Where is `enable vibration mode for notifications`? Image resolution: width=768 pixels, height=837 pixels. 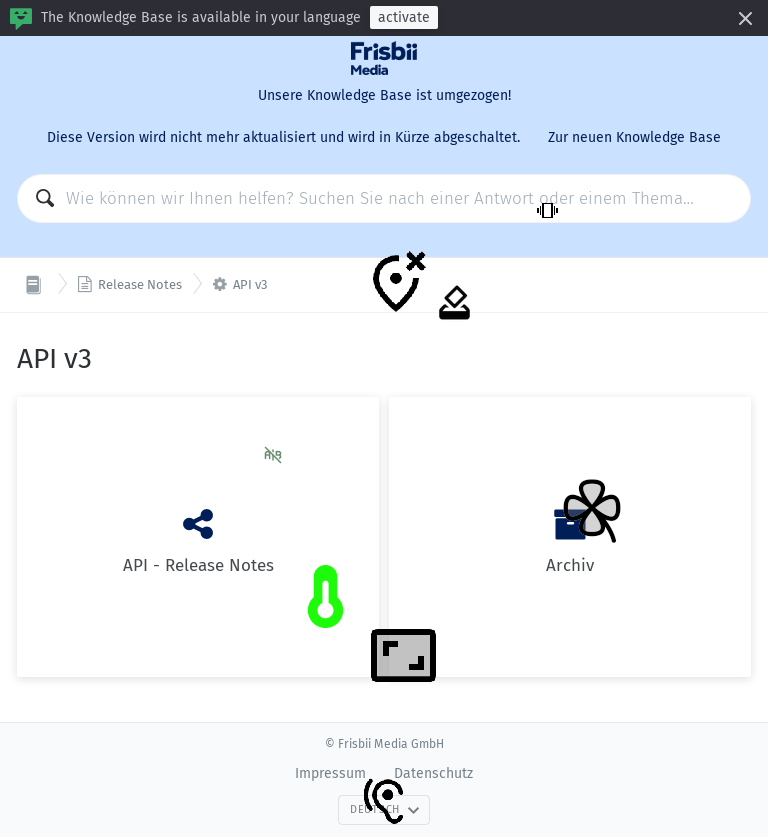 enable vibration mode for notifications is located at coordinates (547, 210).